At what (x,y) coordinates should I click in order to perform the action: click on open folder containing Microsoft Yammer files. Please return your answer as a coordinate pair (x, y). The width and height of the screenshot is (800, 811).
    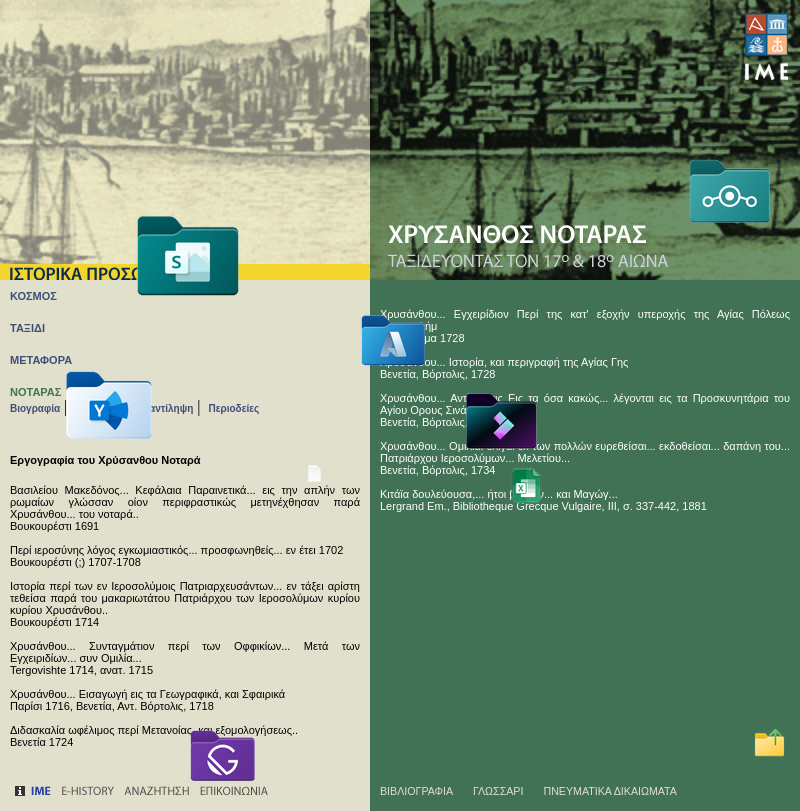
    Looking at the image, I should click on (108, 407).